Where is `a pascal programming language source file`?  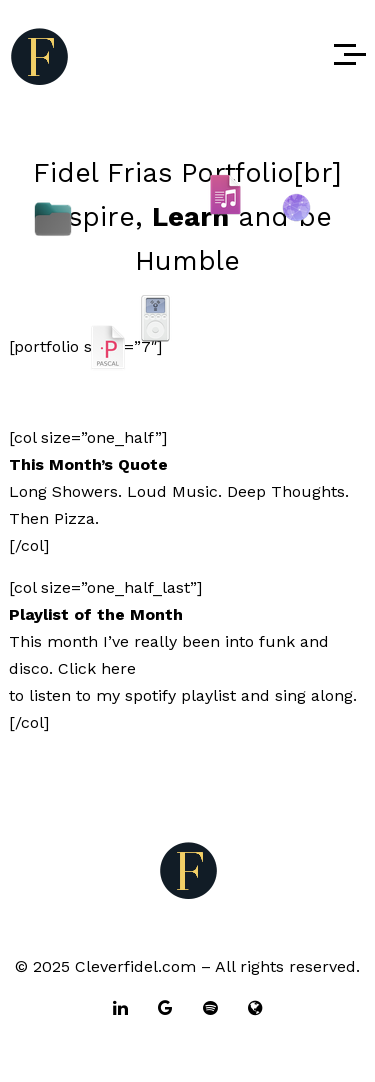
a pascal programming language source file is located at coordinates (108, 348).